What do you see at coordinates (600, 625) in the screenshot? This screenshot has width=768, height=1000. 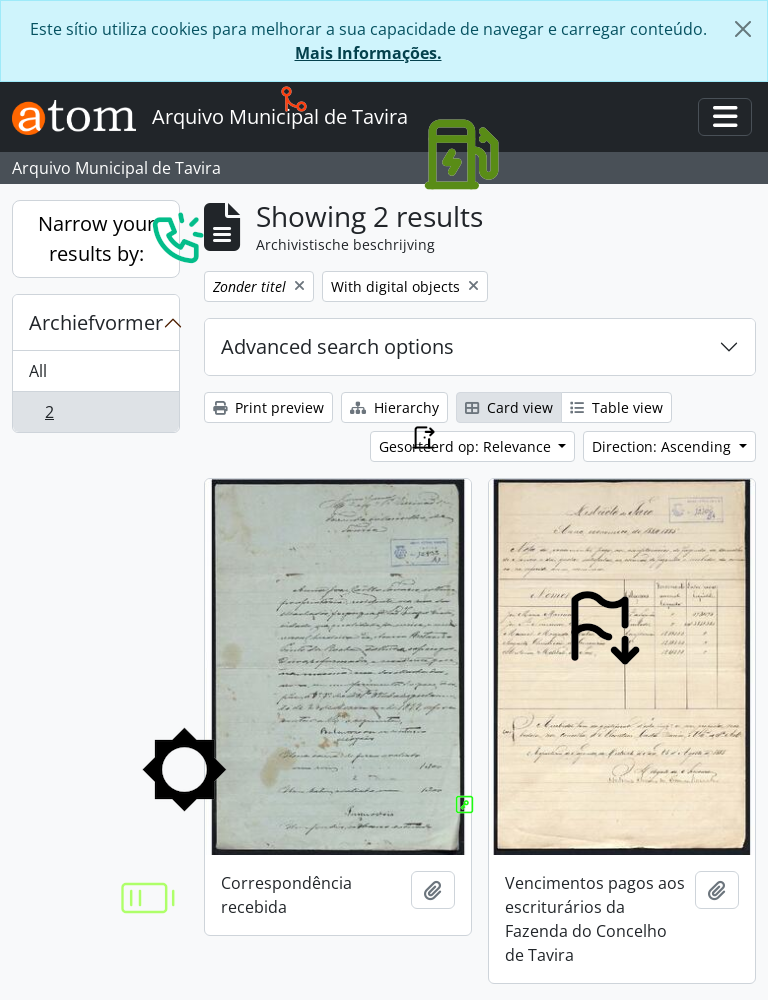 I see `lower priority or demote a flagged item` at bounding box center [600, 625].